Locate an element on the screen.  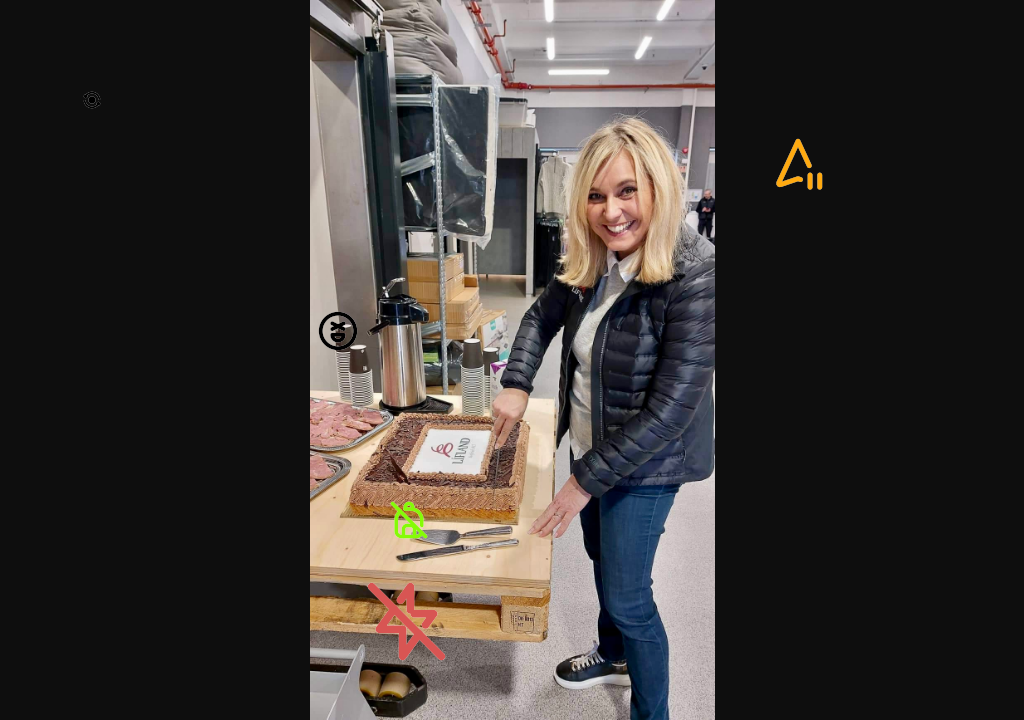
analyze or process data is located at coordinates (92, 100).